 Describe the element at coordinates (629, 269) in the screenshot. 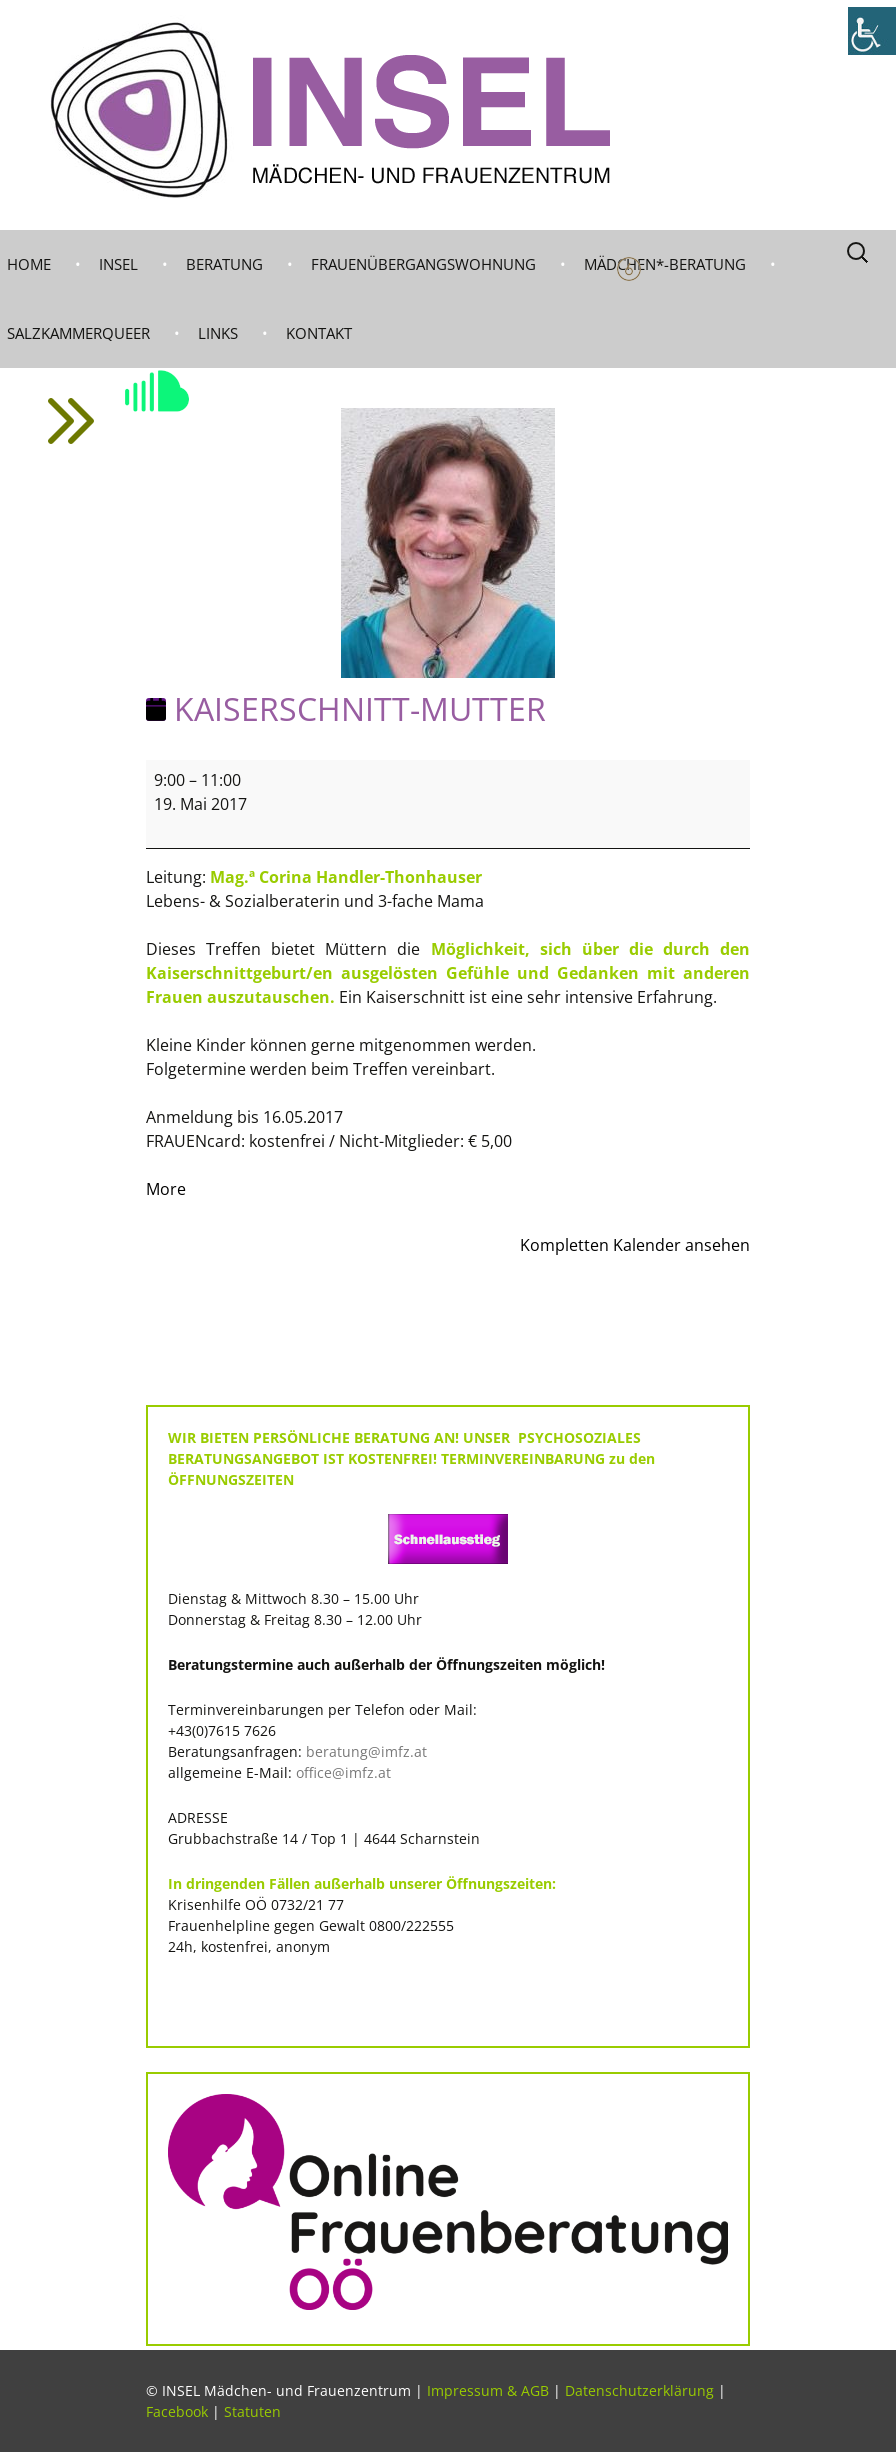

I see `indicates step six in a numbered sequence` at that location.